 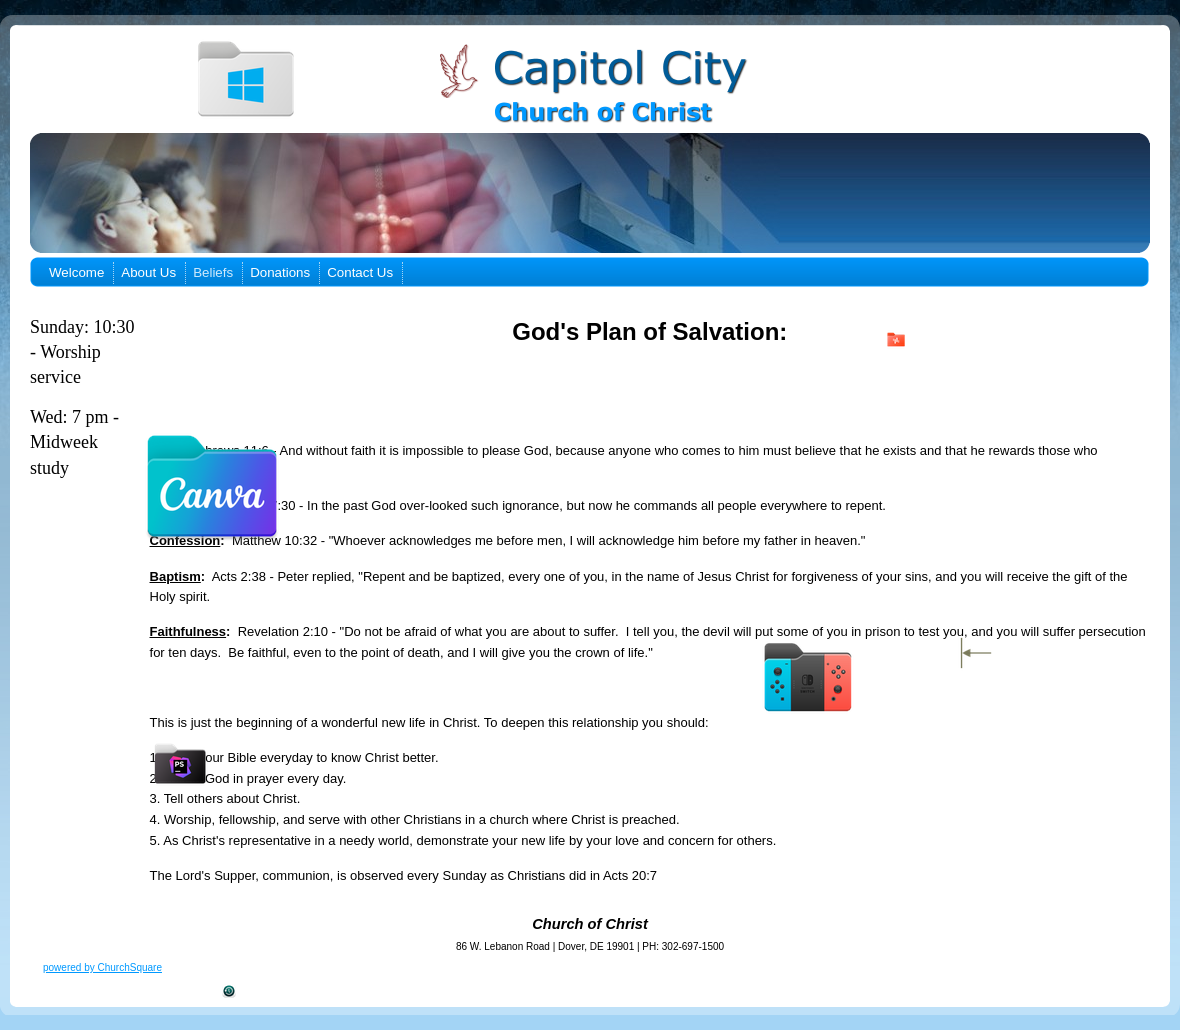 What do you see at coordinates (976, 653) in the screenshot?
I see `go to the first item in a list or sequence` at bounding box center [976, 653].